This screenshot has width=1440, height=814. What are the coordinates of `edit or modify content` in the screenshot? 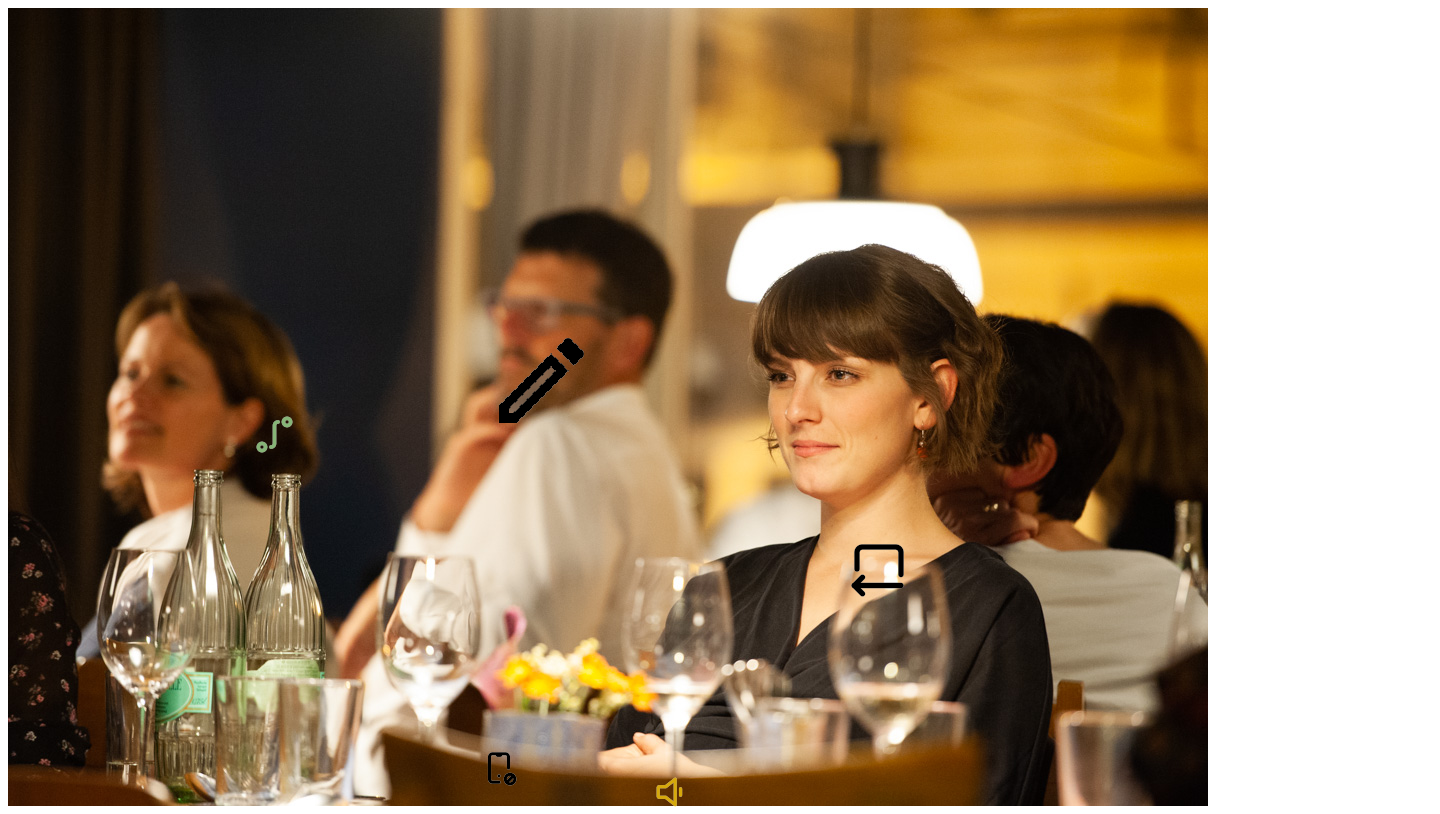 It's located at (541, 380).